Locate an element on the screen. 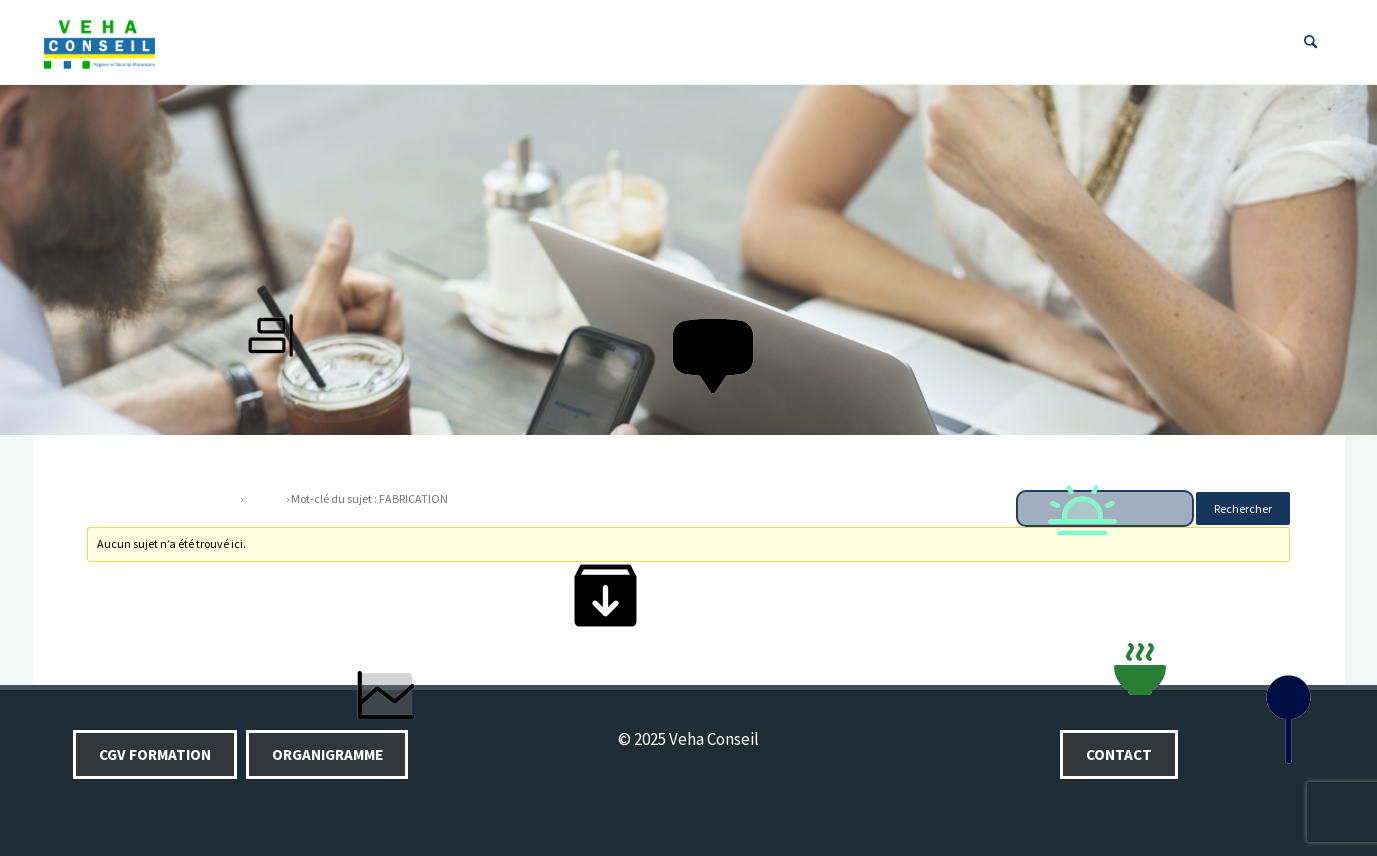  view hot food or soup options is located at coordinates (1140, 669).